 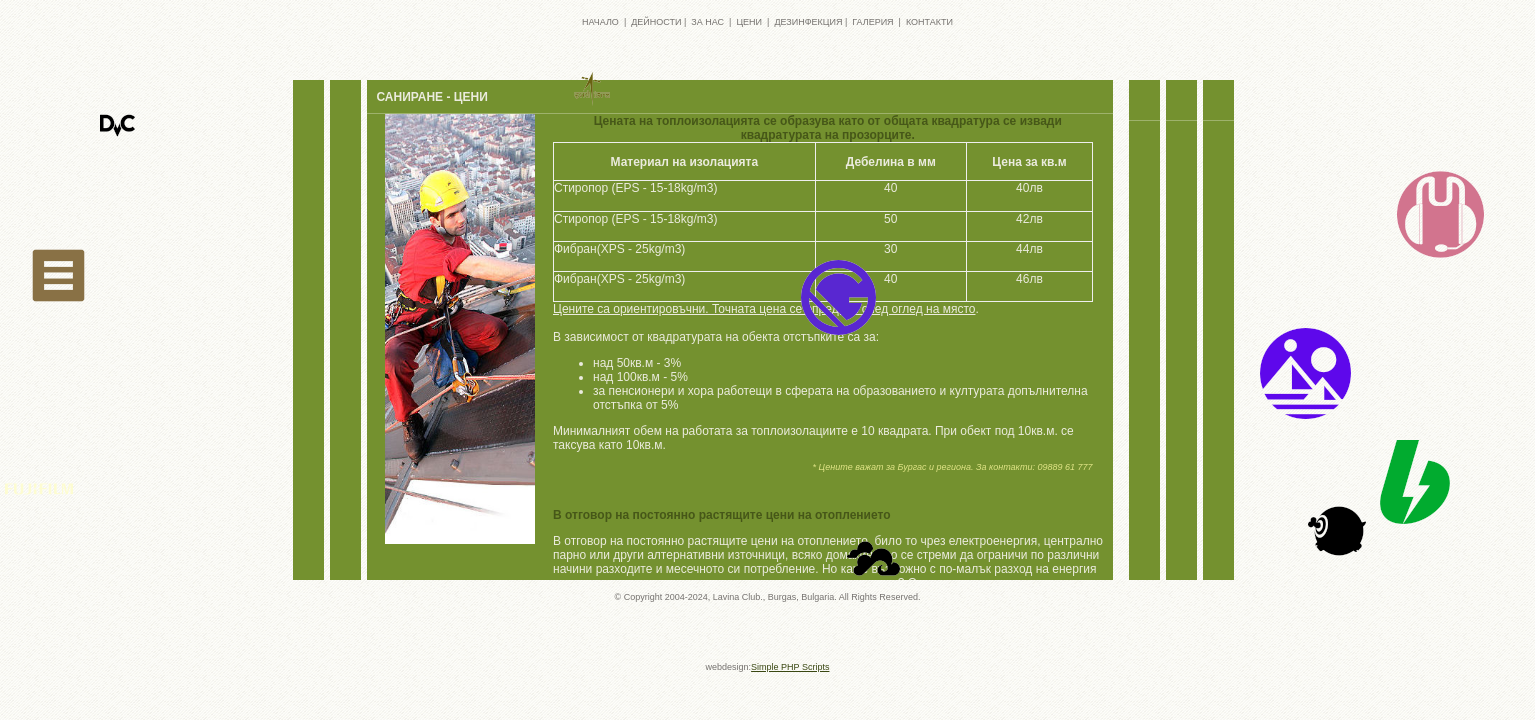 I want to click on open the Plurk social networking app, so click(x=1337, y=531).